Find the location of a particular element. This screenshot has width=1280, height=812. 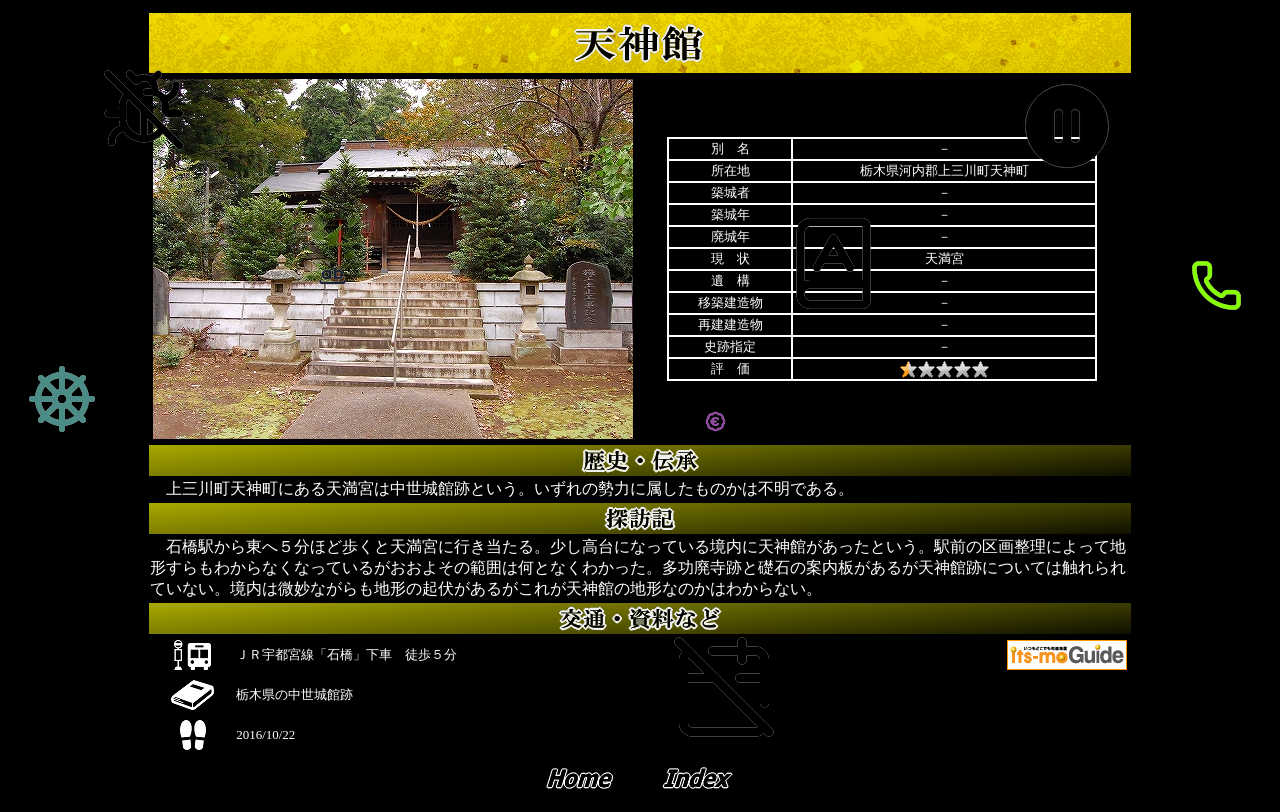

navigate to steering or navigation controls is located at coordinates (62, 399).